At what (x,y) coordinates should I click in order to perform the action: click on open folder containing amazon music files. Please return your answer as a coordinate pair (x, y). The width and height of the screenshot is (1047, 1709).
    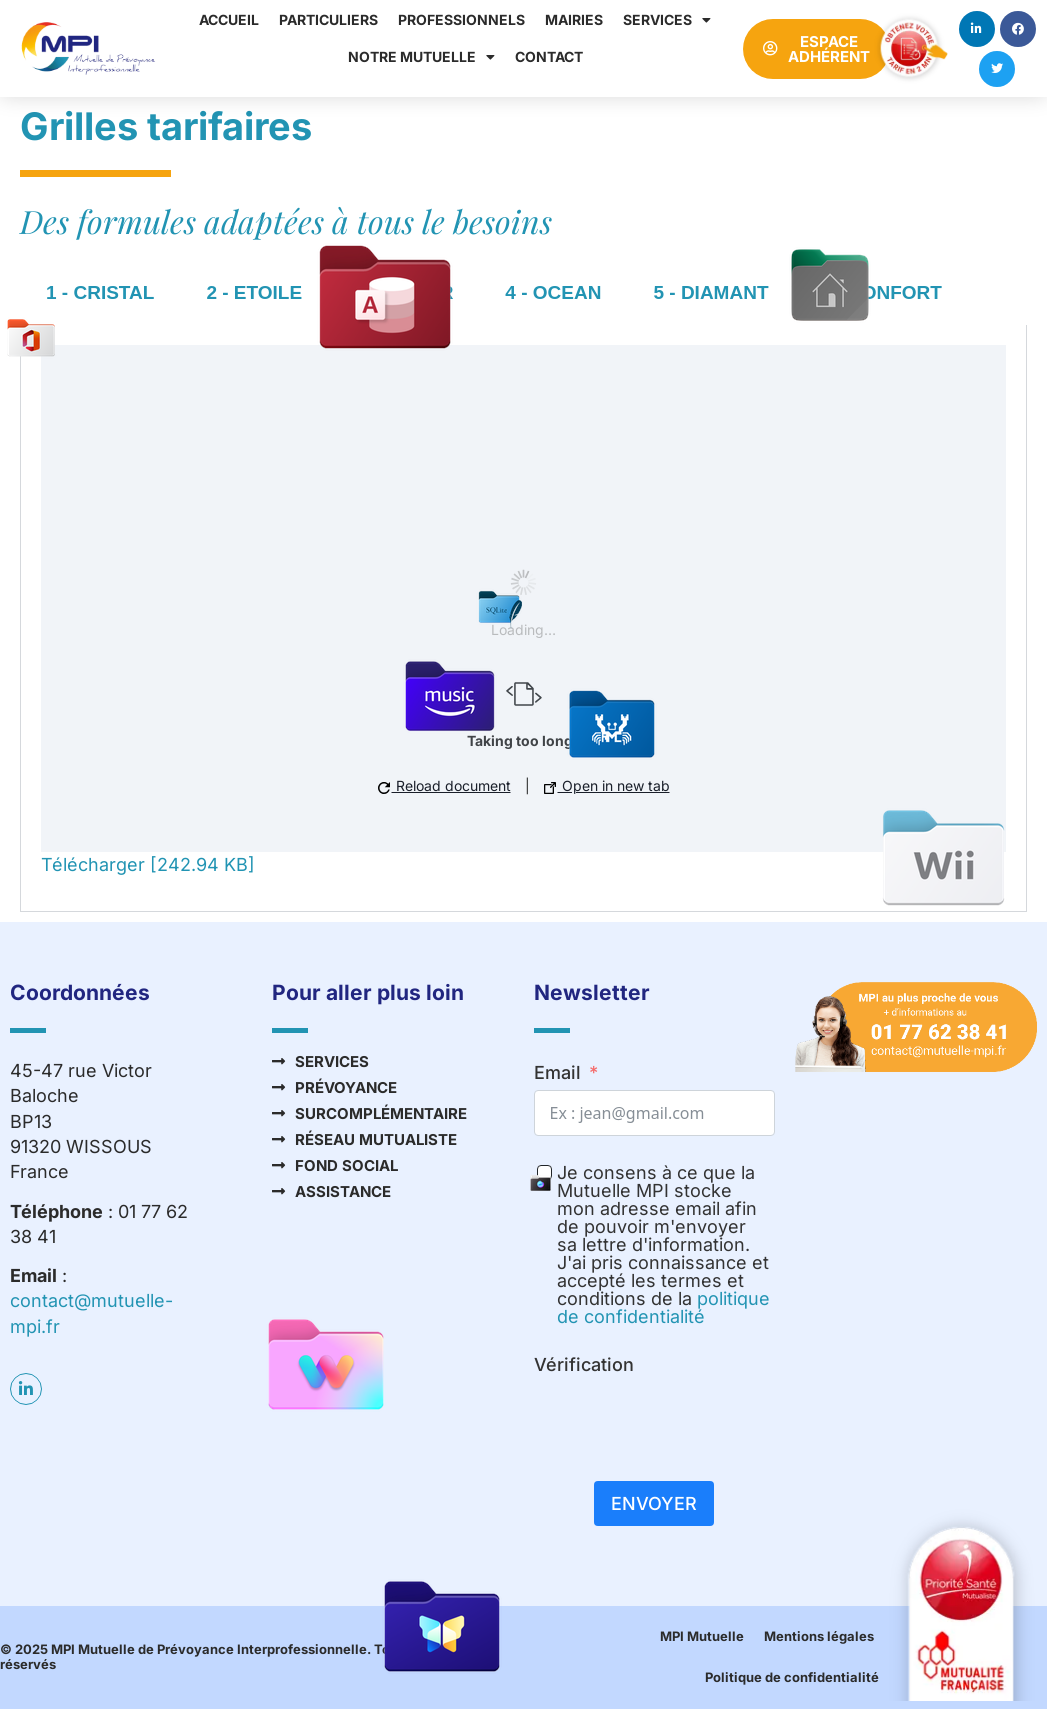
    Looking at the image, I should click on (449, 698).